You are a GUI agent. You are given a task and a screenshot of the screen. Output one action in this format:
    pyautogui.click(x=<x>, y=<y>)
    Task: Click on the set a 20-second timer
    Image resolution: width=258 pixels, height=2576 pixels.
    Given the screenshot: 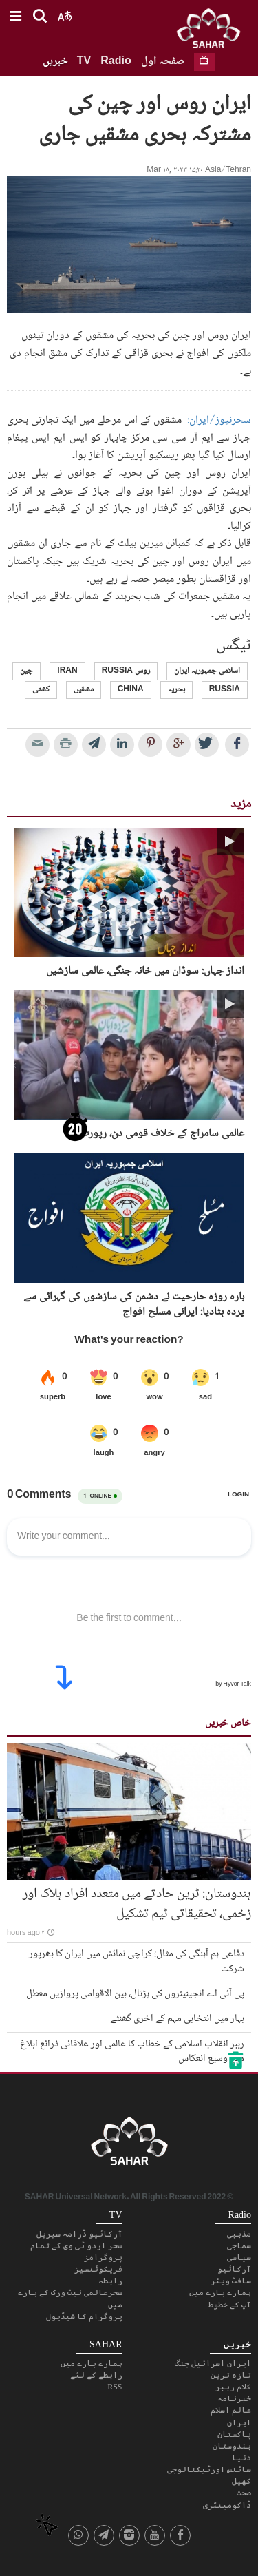 What is the action you would take?
    pyautogui.click(x=75, y=1127)
    